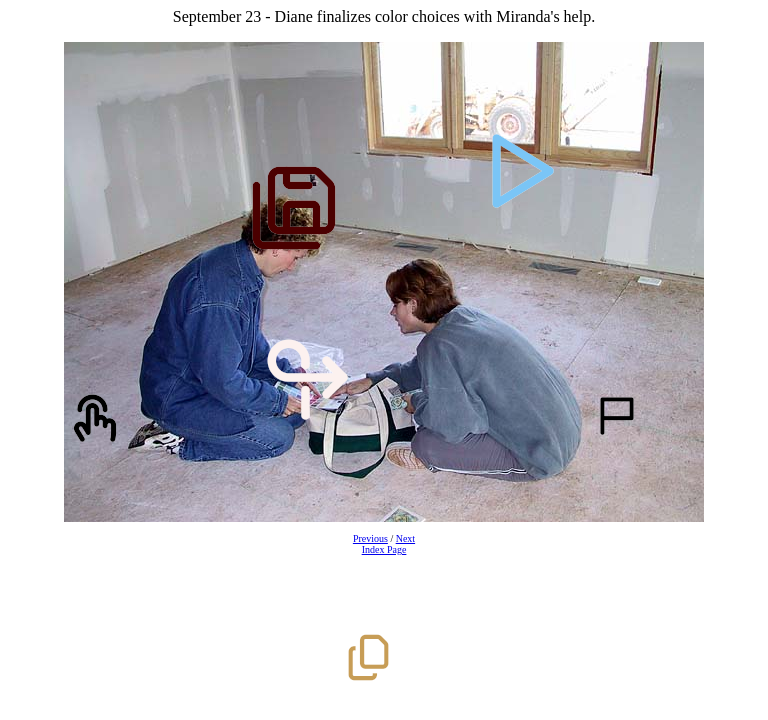 The image size is (768, 720). I want to click on copy to clipboard, so click(368, 657).